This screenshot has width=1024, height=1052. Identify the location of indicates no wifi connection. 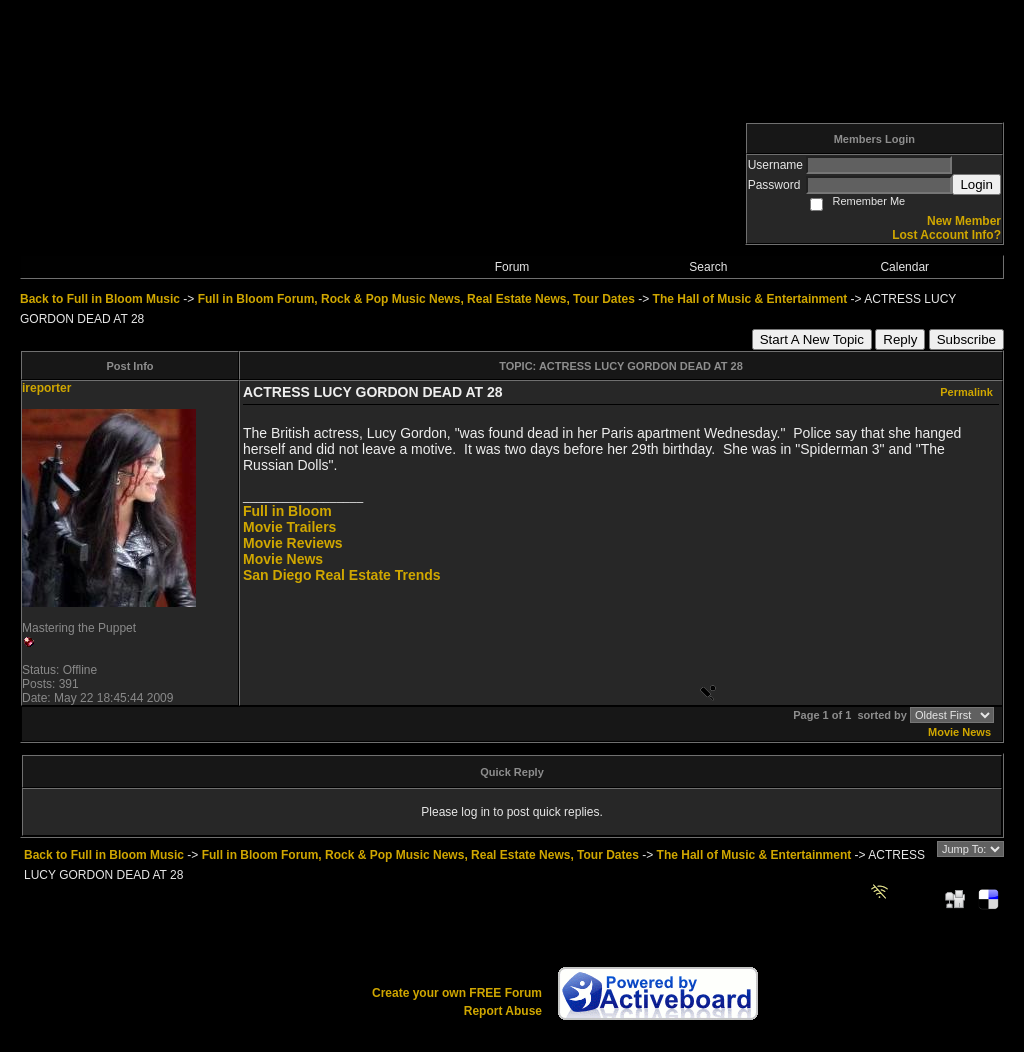
(879, 891).